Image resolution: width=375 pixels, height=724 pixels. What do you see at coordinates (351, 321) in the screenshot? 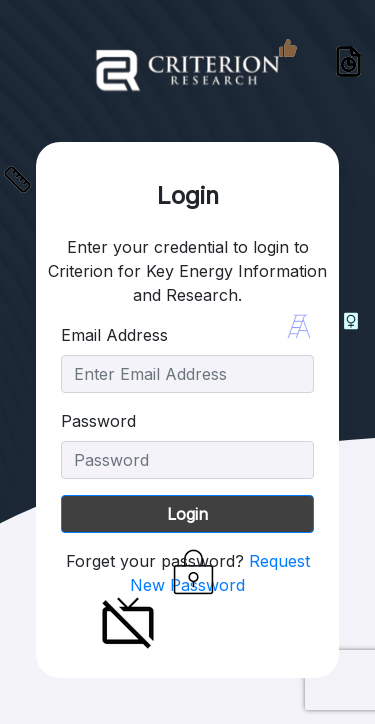
I see `indicates female gender option` at bounding box center [351, 321].